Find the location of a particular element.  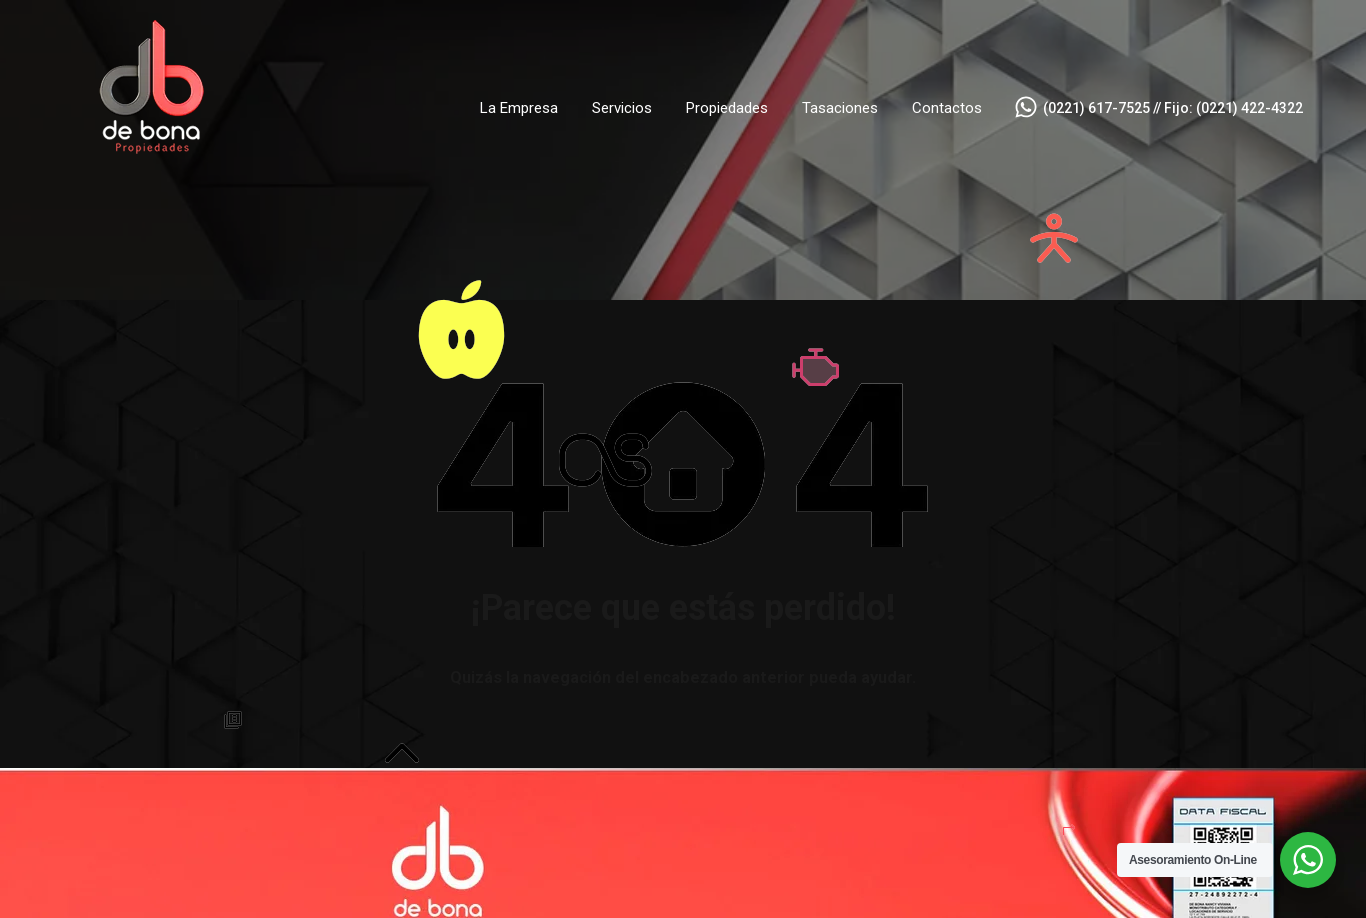

view nutrition information is located at coordinates (461, 329).